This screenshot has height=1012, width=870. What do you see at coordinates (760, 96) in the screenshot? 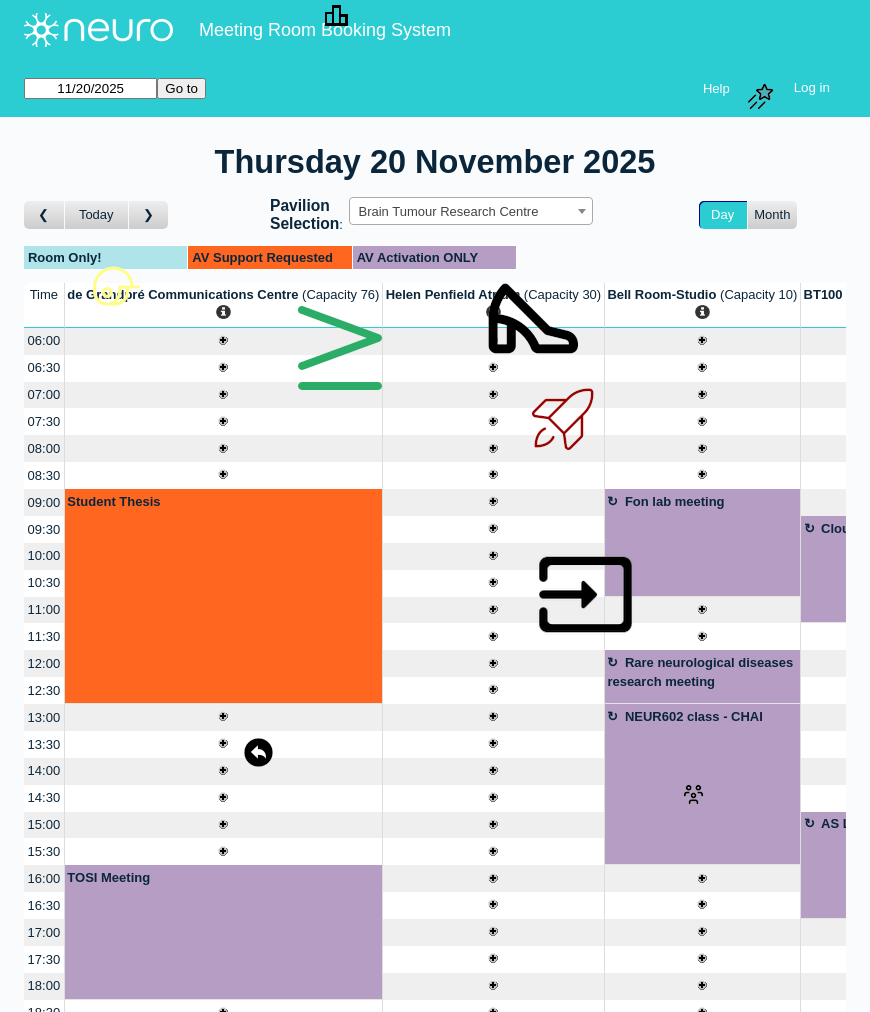
I see `mark as favorite or highlight content` at bounding box center [760, 96].